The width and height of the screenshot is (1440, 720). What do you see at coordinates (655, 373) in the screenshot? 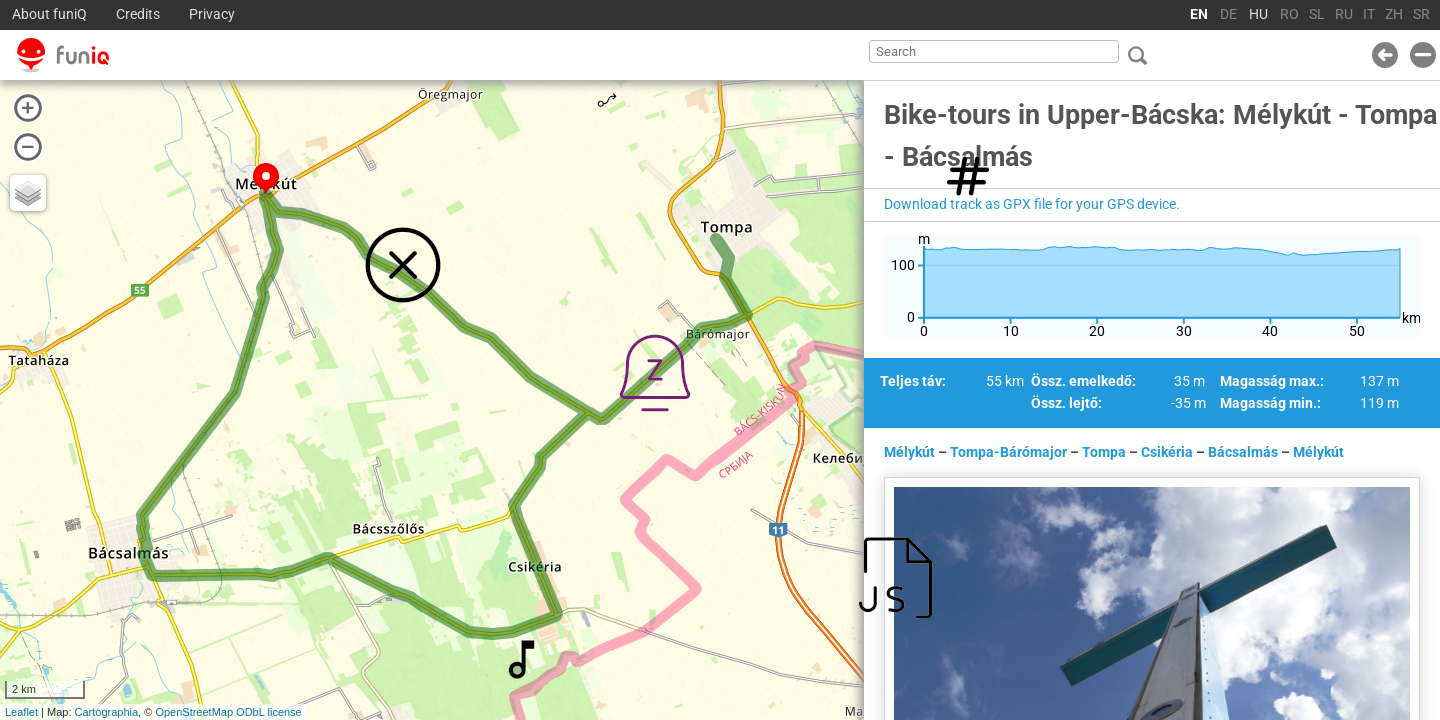
I see `snooze notifications` at bounding box center [655, 373].